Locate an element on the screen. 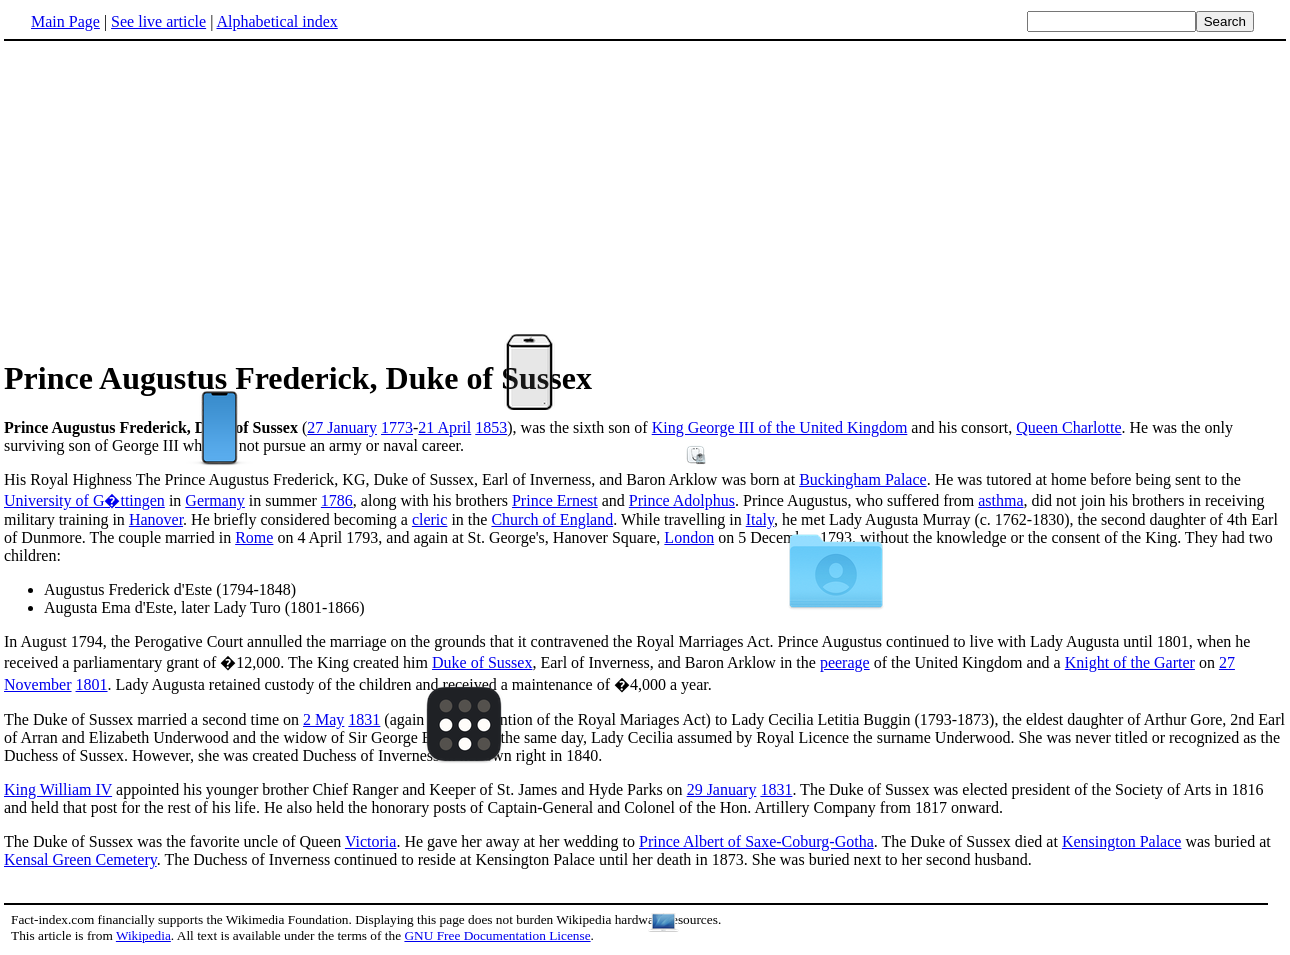 The width and height of the screenshot is (1290, 955). iPhone XS Max device icon is located at coordinates (219, 428).